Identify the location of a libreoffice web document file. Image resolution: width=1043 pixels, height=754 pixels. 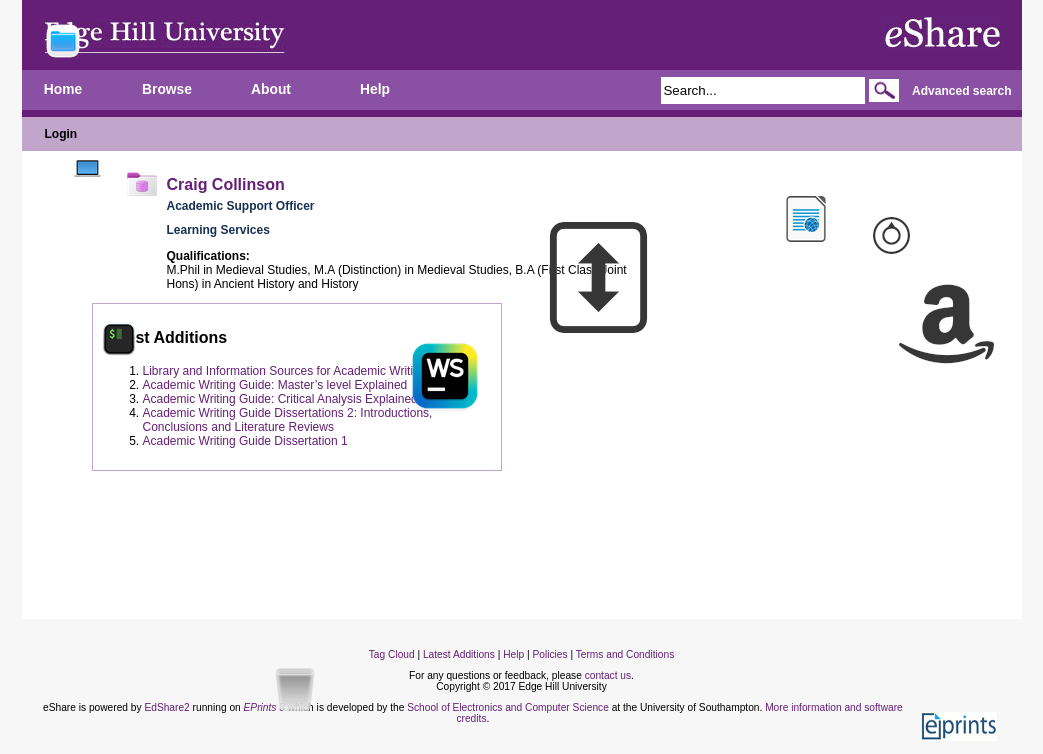
(806, 219).